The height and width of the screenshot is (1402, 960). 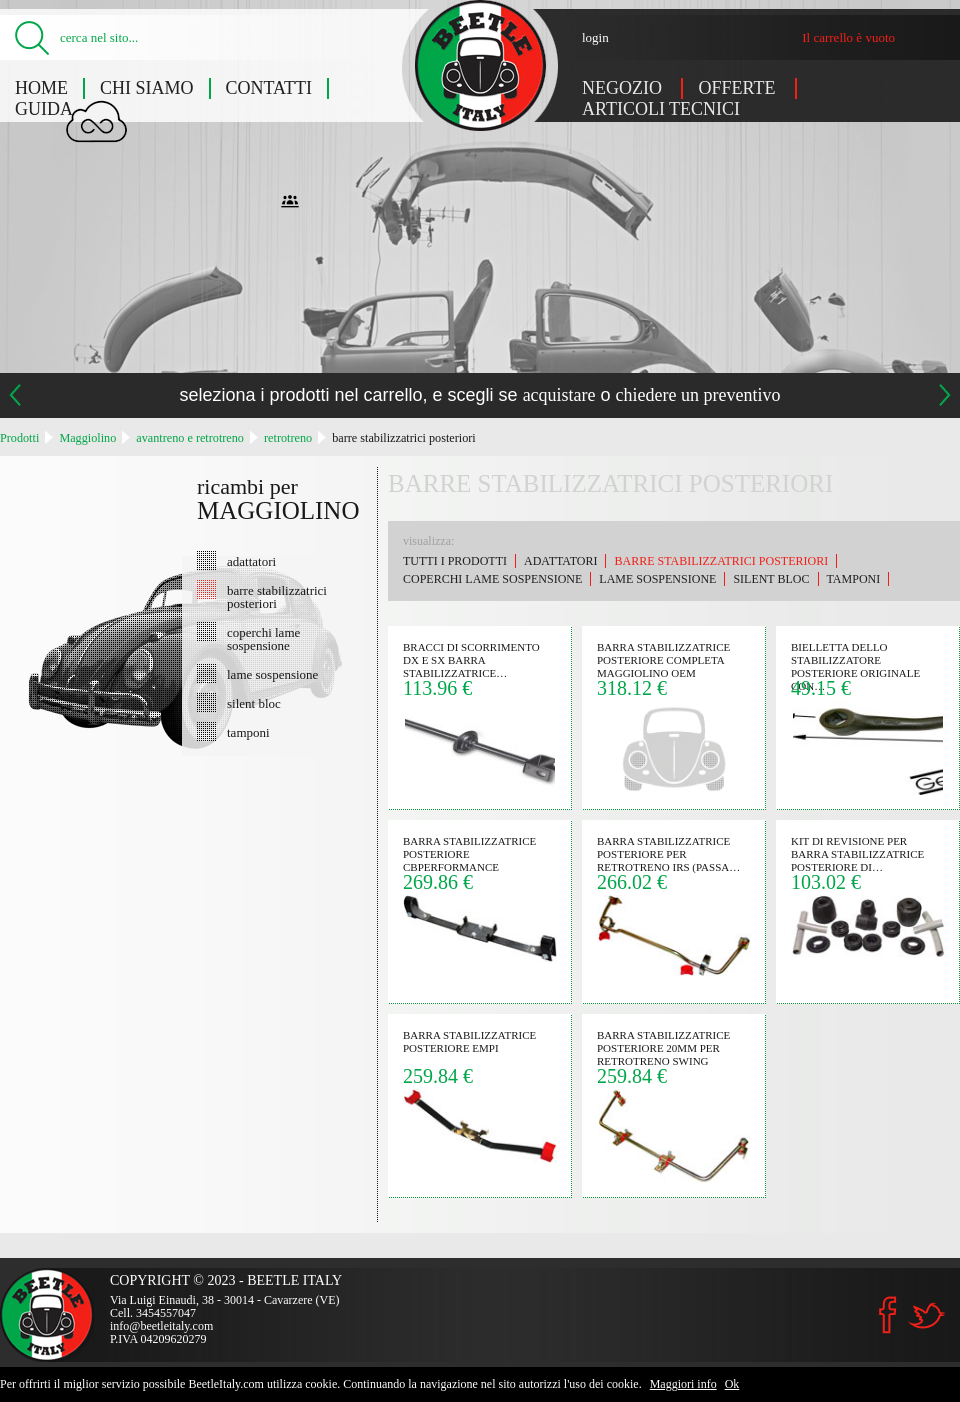 What do you see at coordinates (290, 201) in the screenshot?
I see `view all team members or users` at bounding box center [290, 201].